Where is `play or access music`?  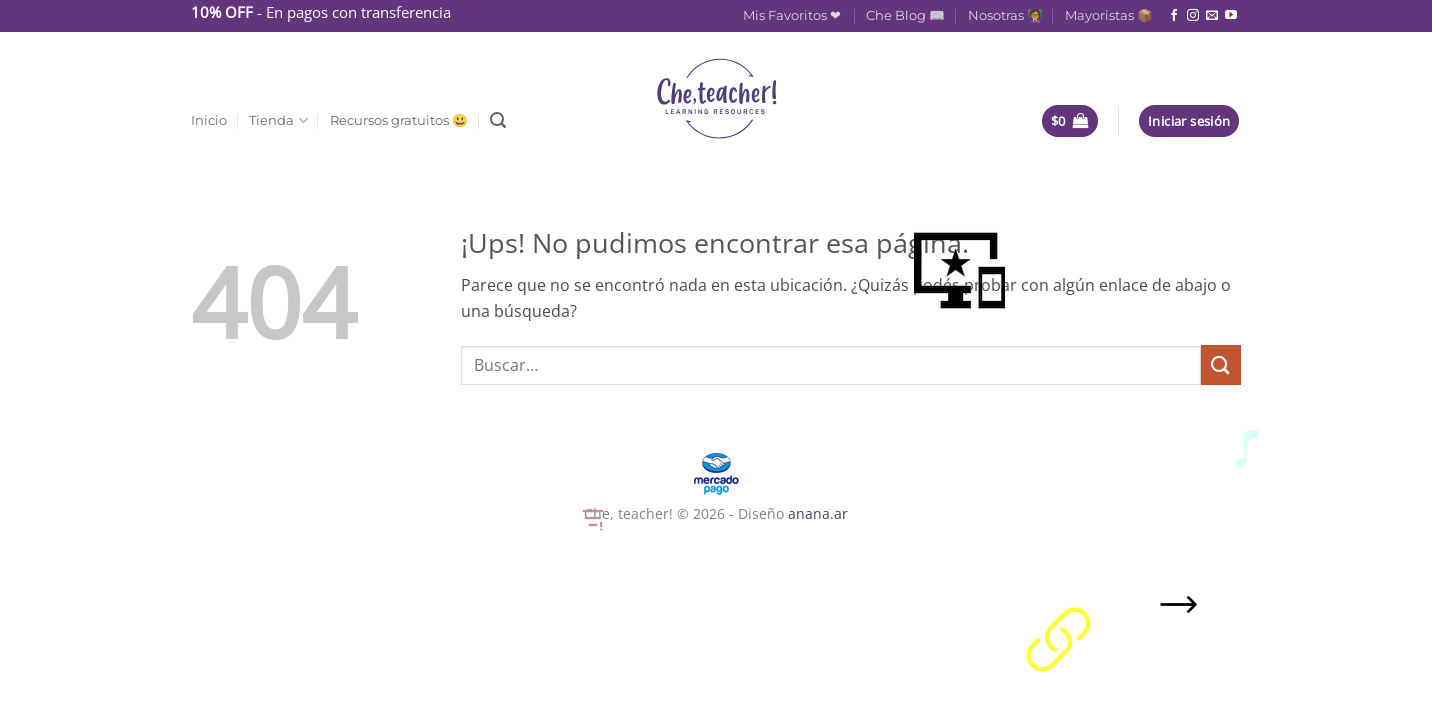 play or access music is located at coordinates (1246, 448).